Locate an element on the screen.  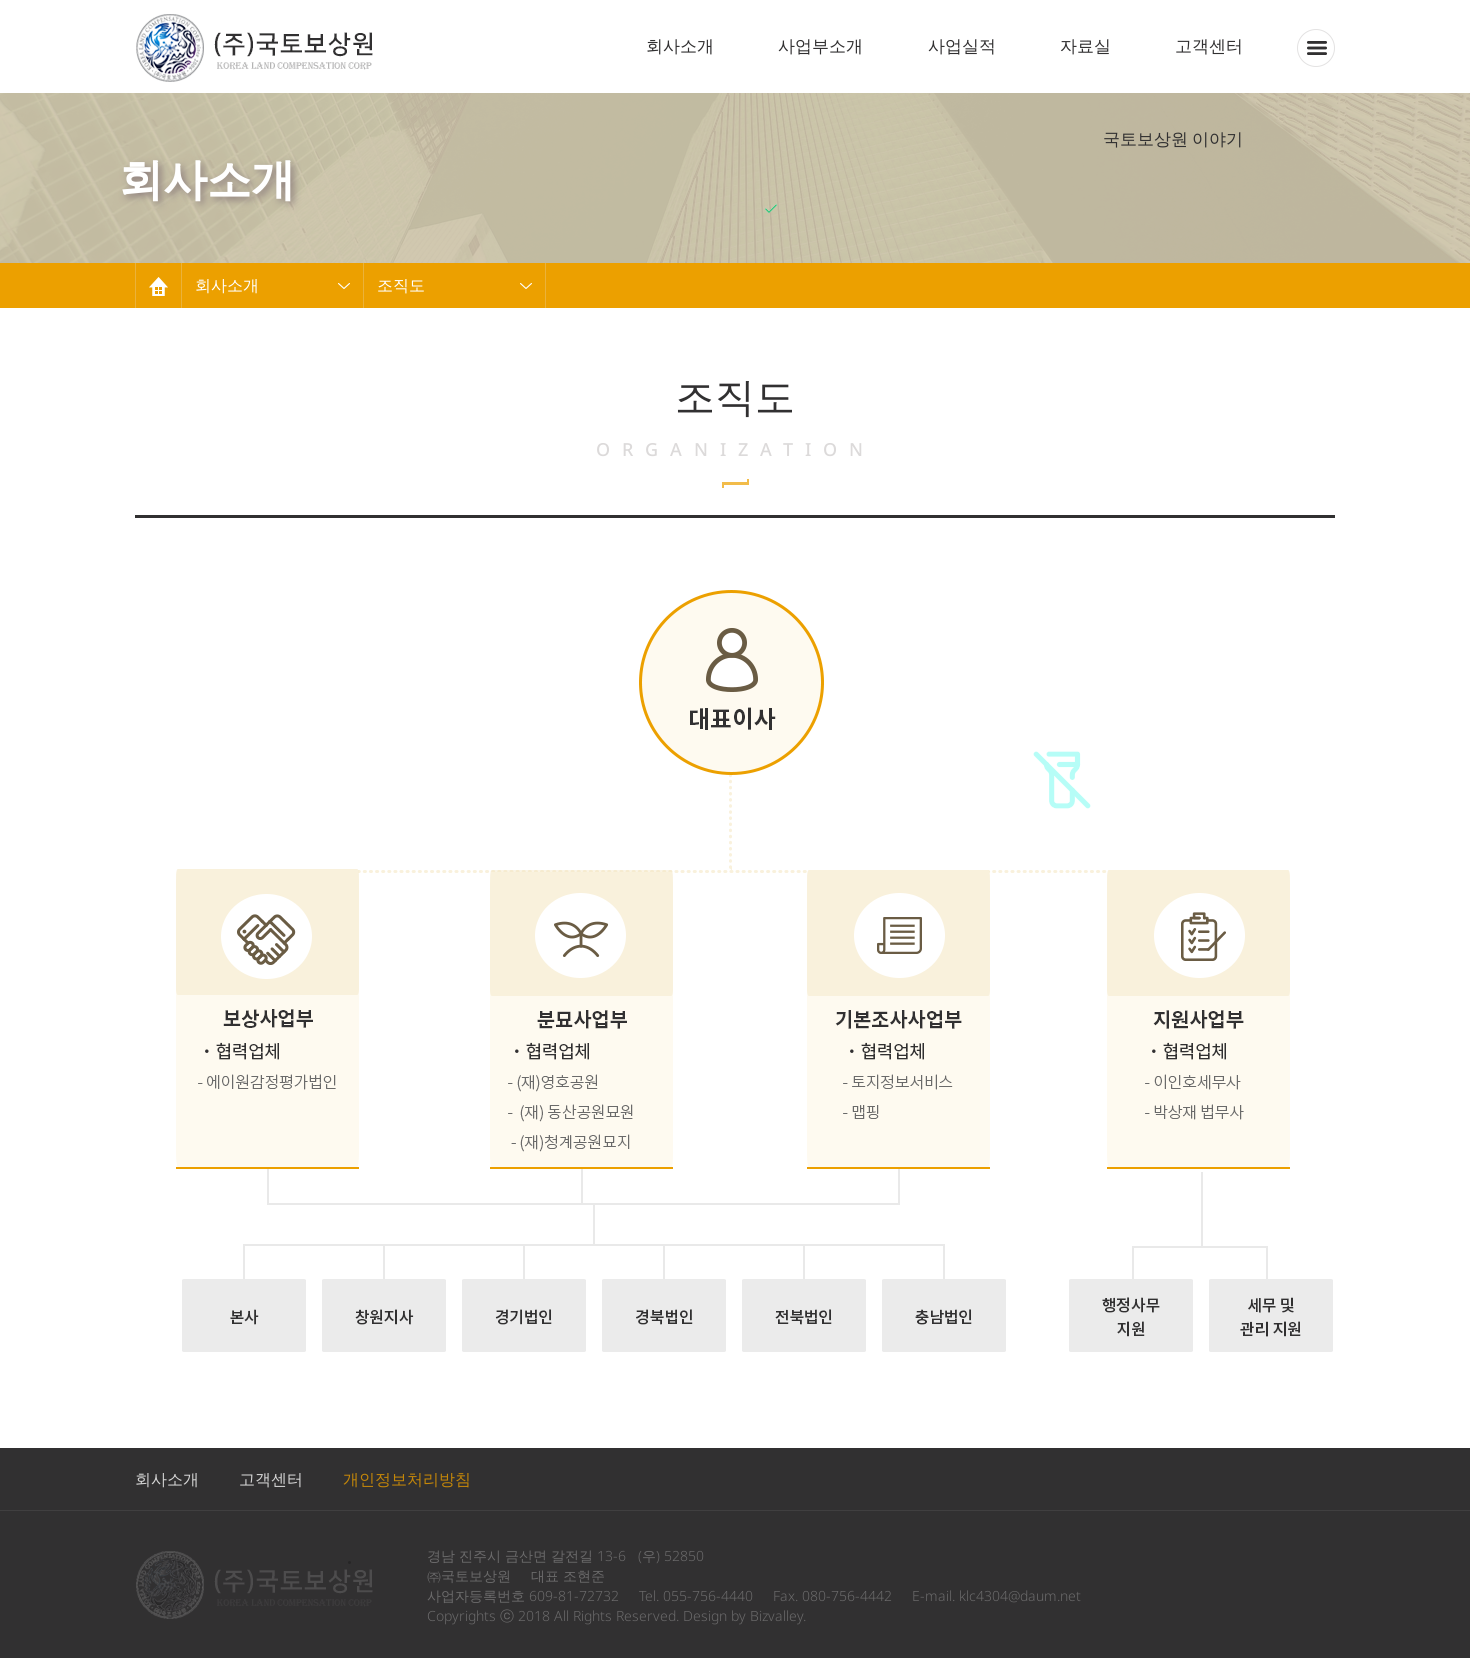
flashlight is currently off is located at coordinates (1062, 780).